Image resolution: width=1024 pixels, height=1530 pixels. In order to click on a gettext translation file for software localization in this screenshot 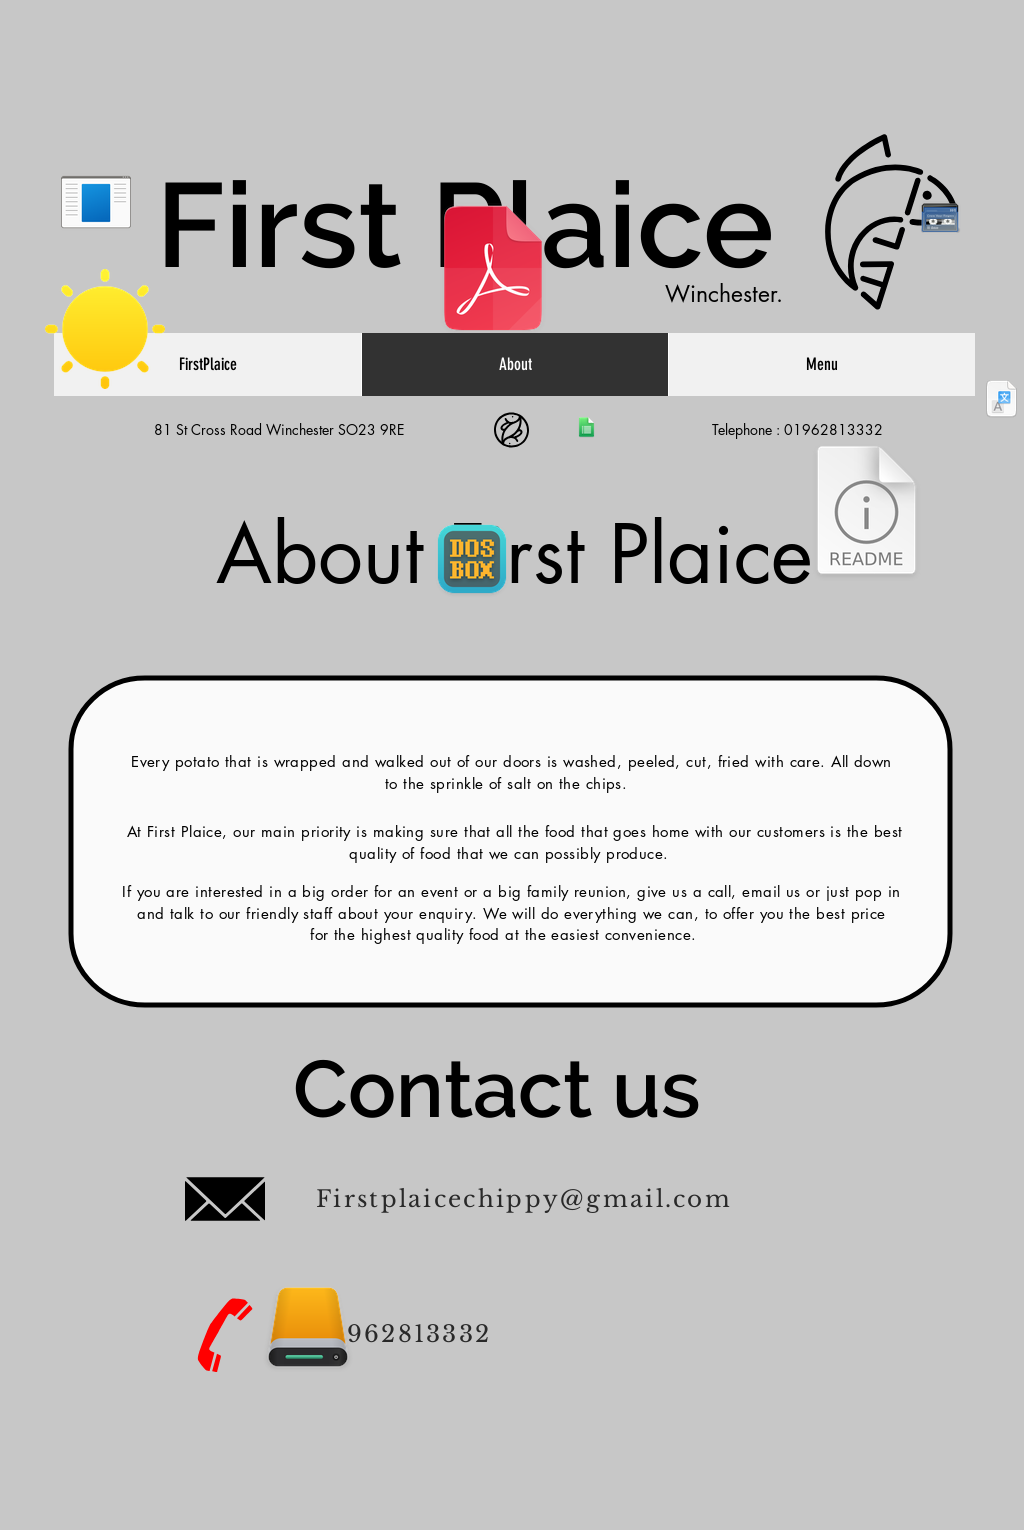, I will do `click(1001, 398)`.